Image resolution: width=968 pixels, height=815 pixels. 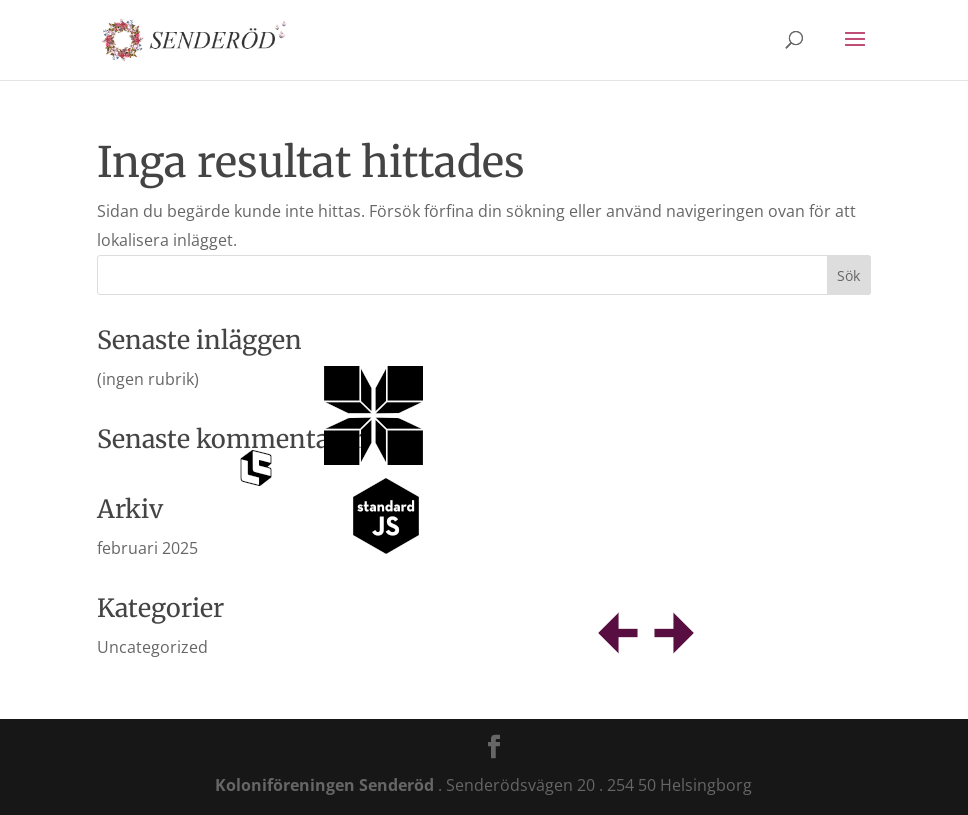 What do you see at coordinates (256, 468) in the screenshot?
I see `loot crate subscription service logo` at bounding box center [256, 468].